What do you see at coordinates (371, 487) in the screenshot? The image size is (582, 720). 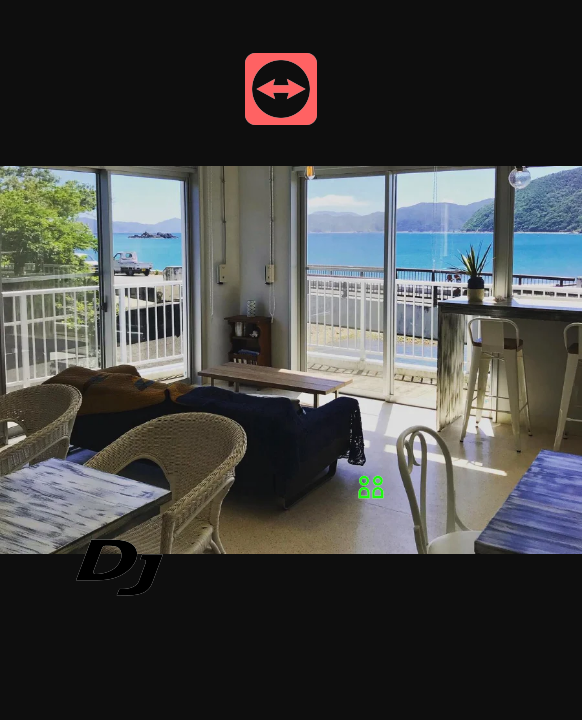 I see `view group members` at bounding box center [371, 487].